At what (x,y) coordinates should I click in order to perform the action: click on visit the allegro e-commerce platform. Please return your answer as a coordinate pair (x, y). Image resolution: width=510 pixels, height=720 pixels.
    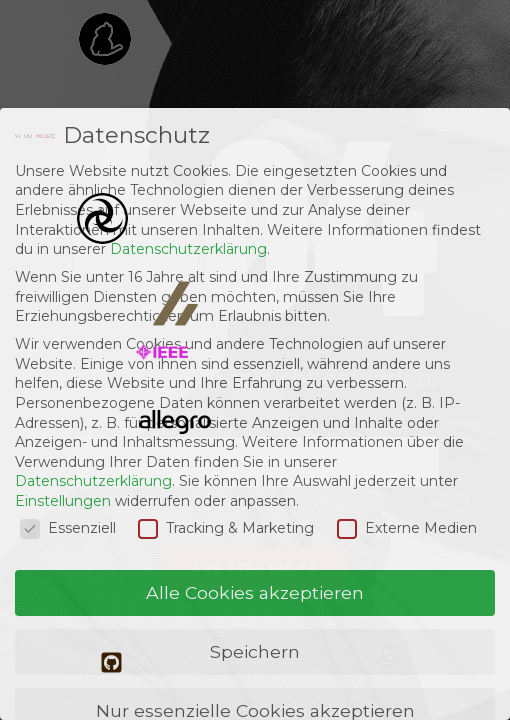
    Looking at the image, I should click on (175, 422).